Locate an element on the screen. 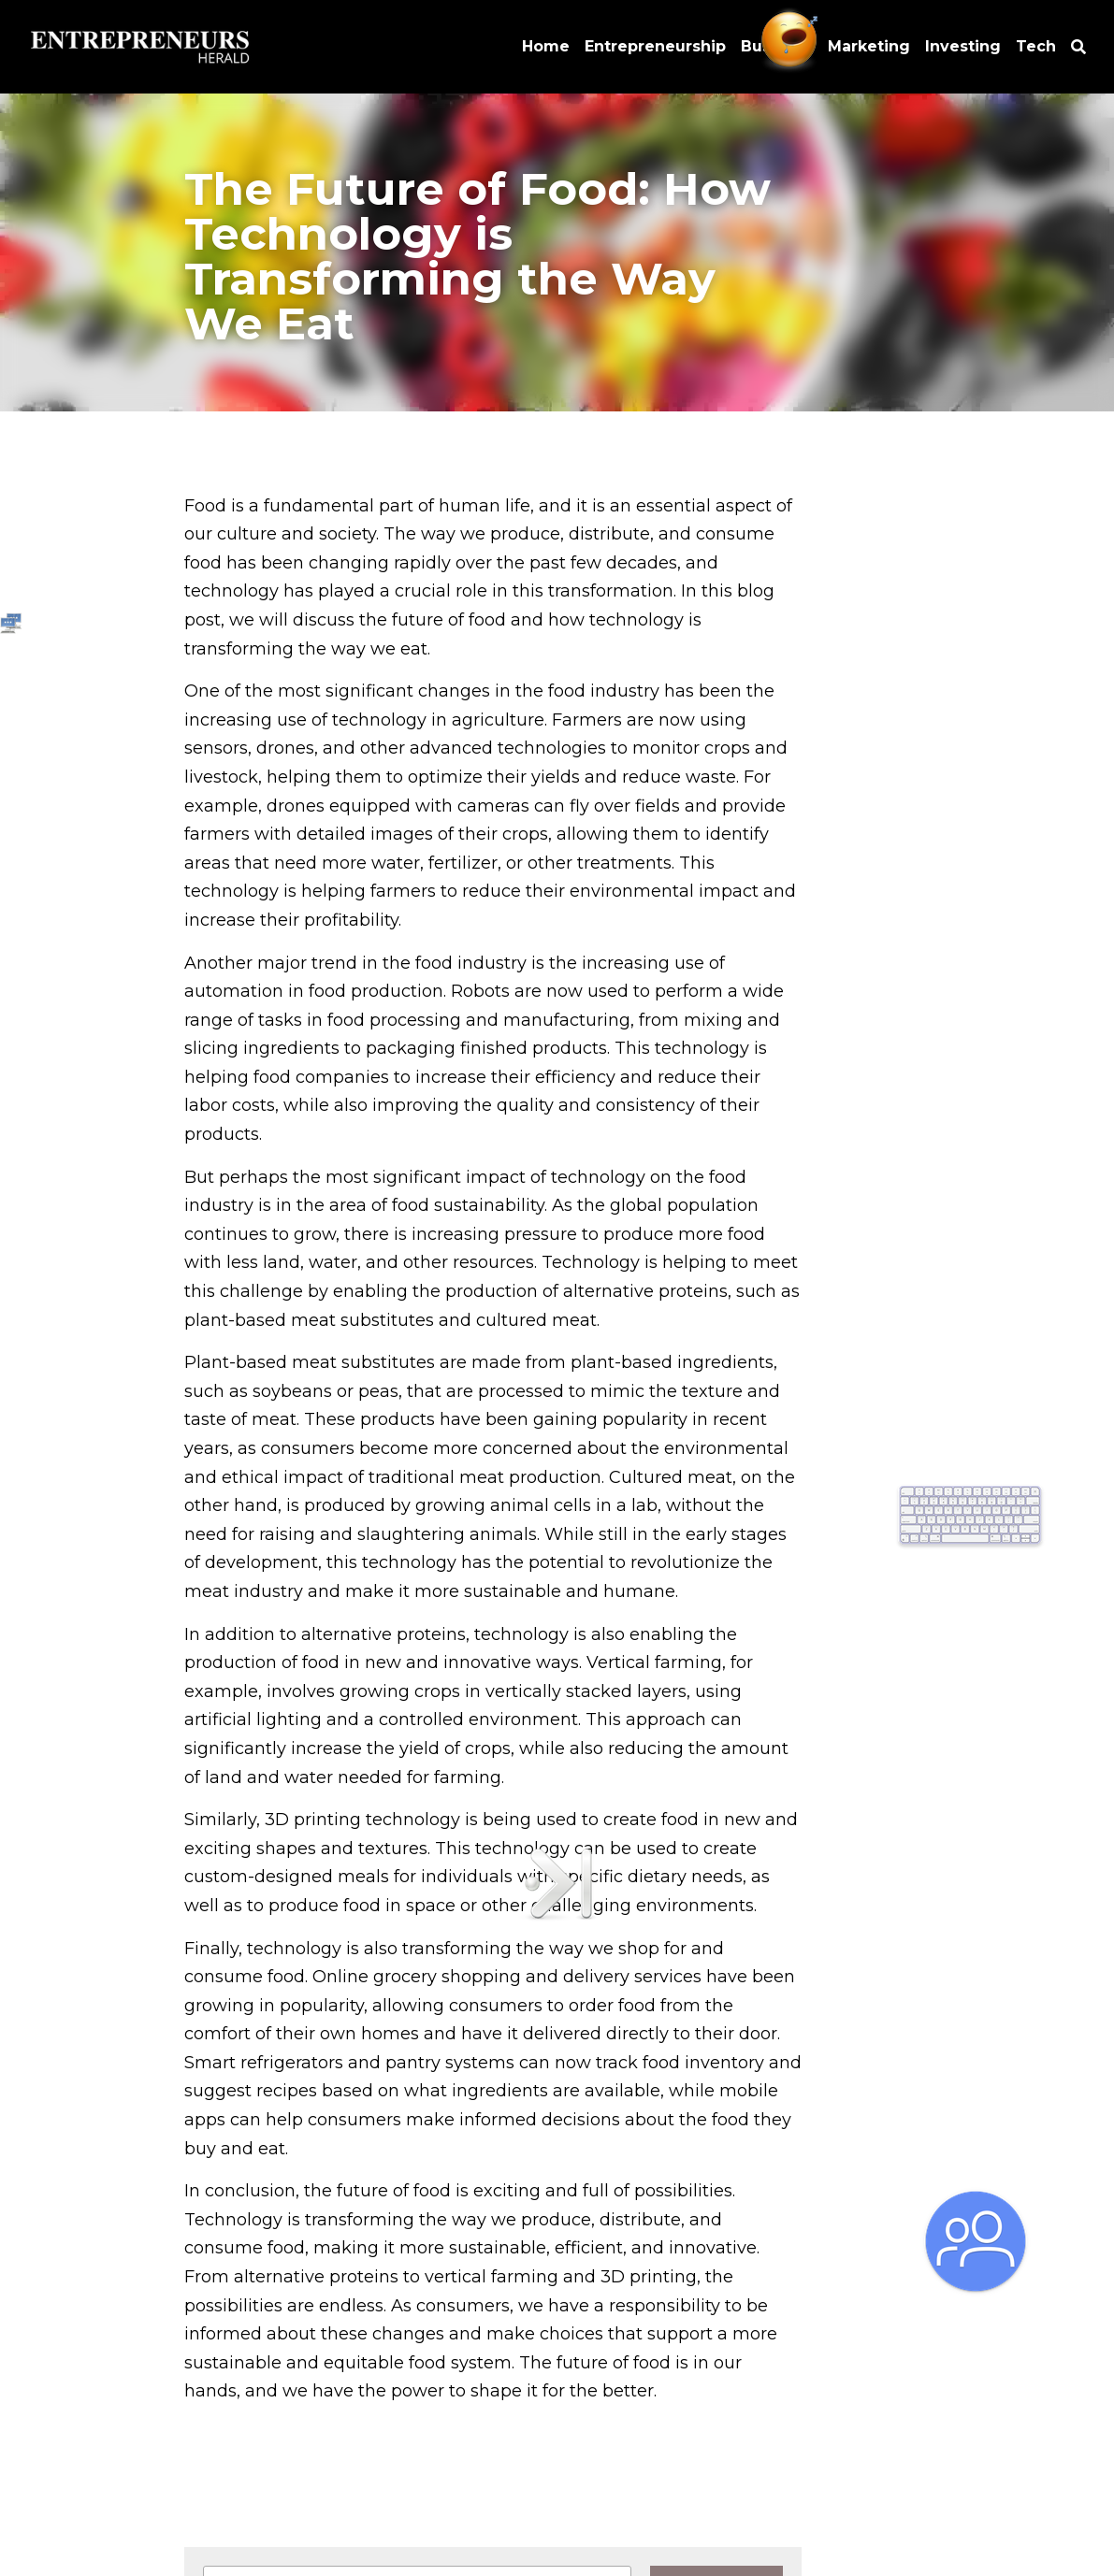 The width and height of the screenshot is (1114, 2576). go to the first item in a list or sequence is located at coordinates (559, 1883).